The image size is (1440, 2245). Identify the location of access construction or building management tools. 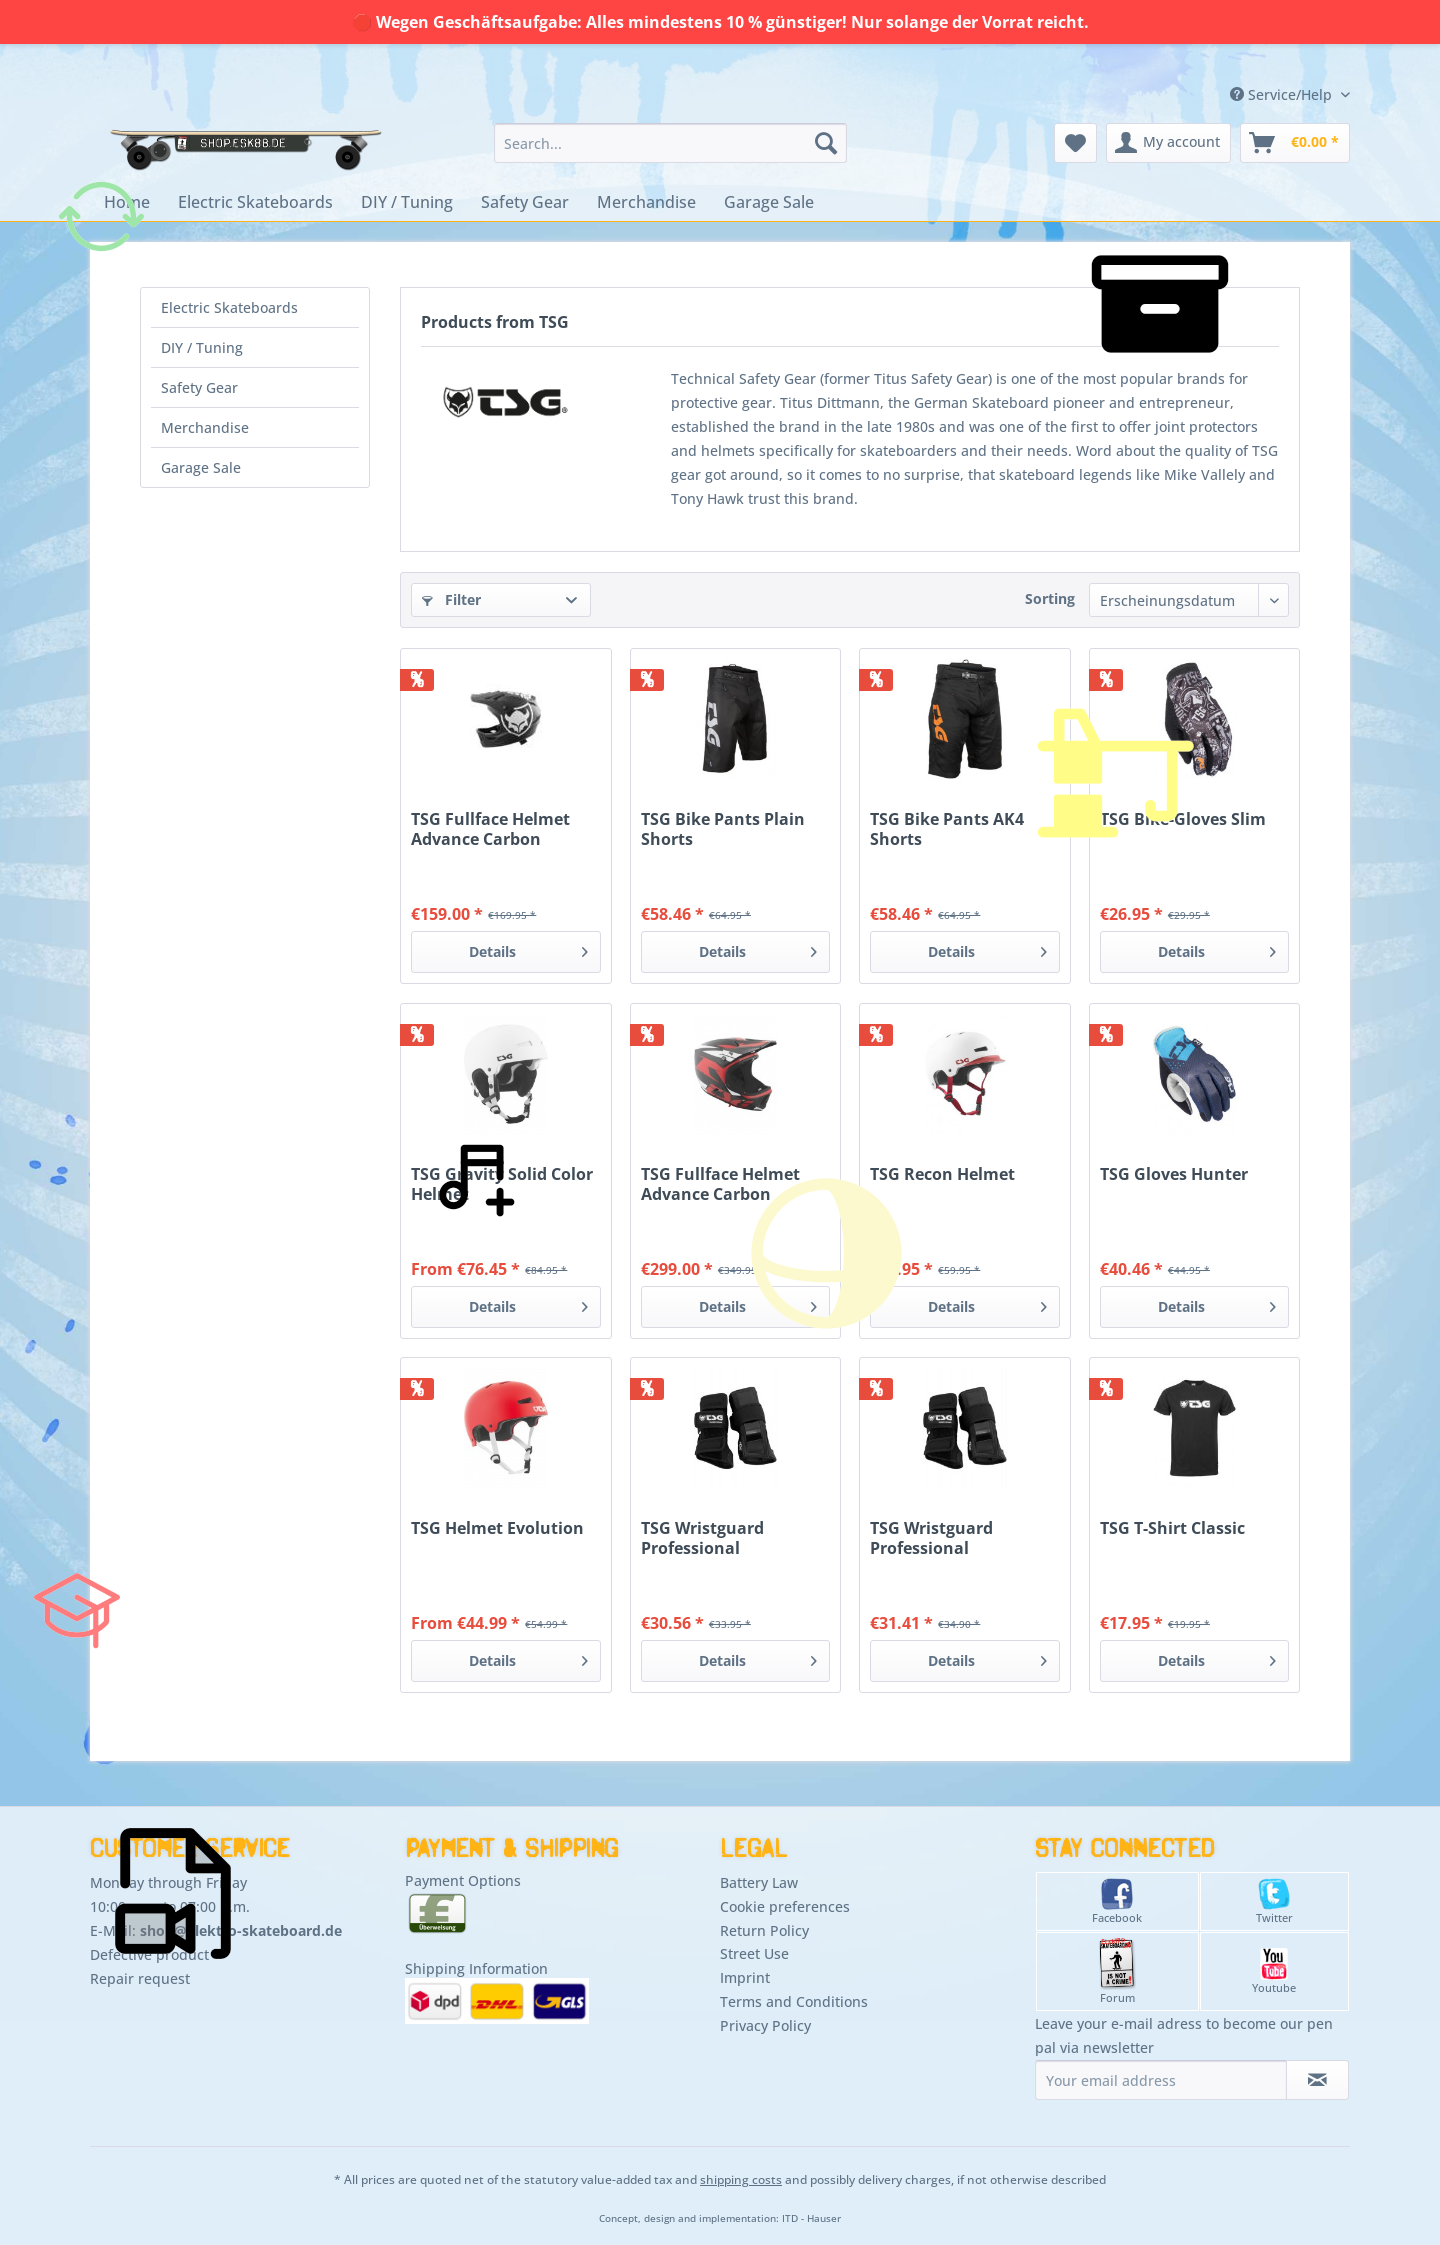
(1113, 773).